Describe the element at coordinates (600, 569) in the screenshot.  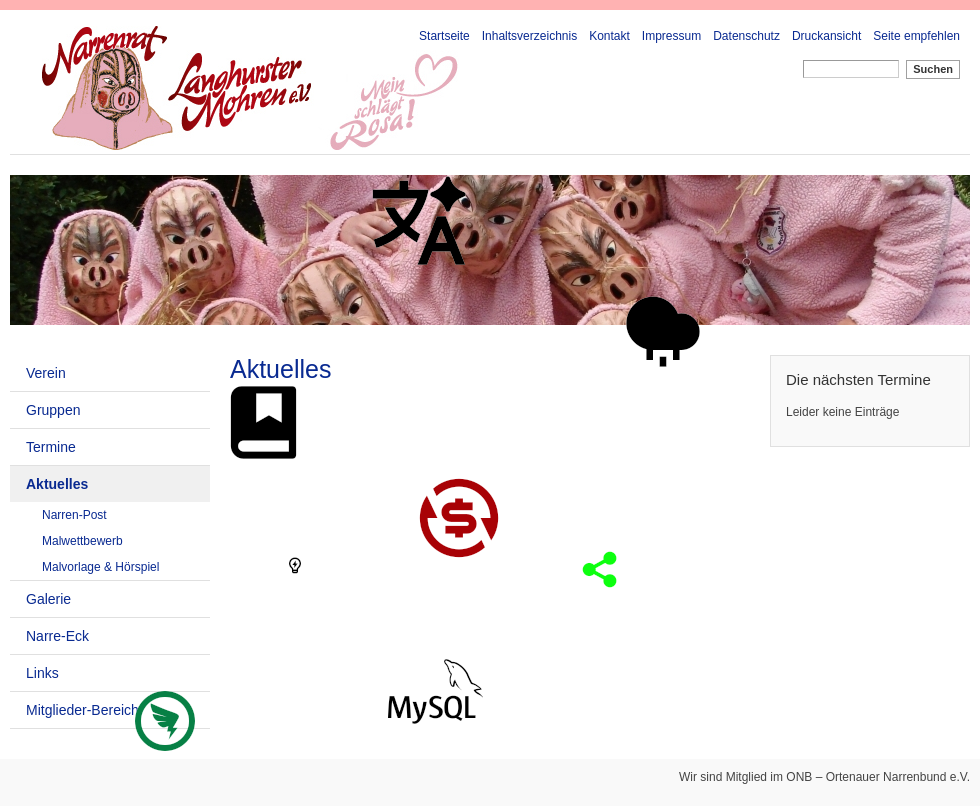
I see `share content with others` at that location.